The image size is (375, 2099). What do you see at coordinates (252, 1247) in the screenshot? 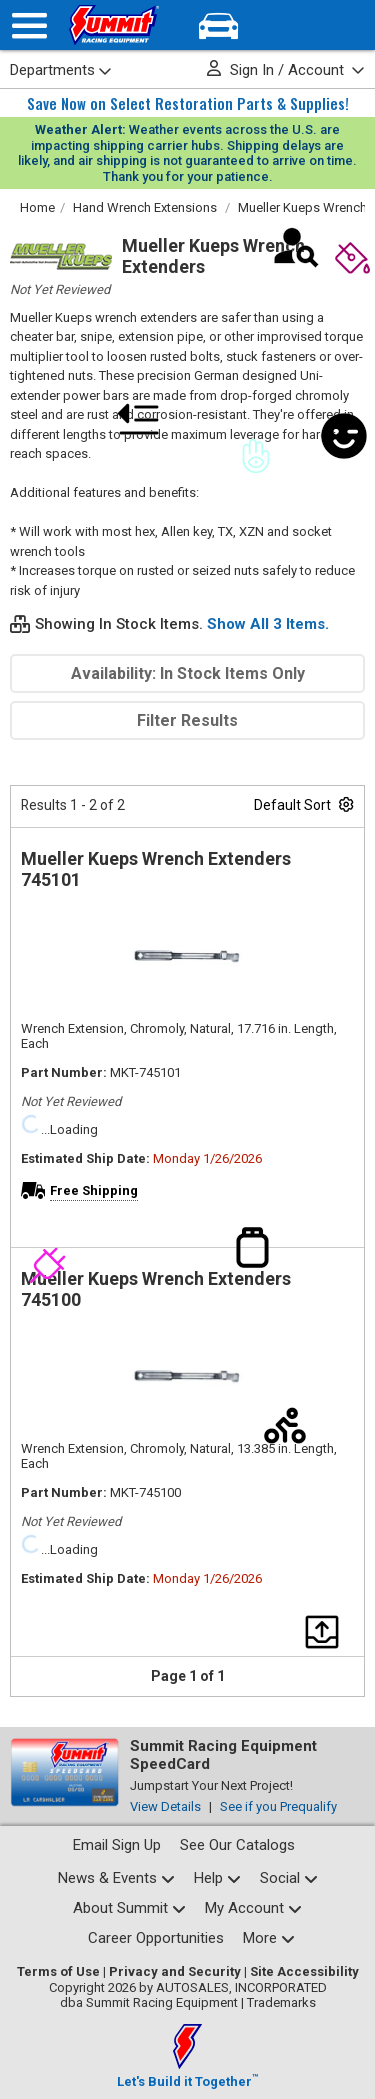
I see `store or manage saved items` at bounding box center [252, 1247].